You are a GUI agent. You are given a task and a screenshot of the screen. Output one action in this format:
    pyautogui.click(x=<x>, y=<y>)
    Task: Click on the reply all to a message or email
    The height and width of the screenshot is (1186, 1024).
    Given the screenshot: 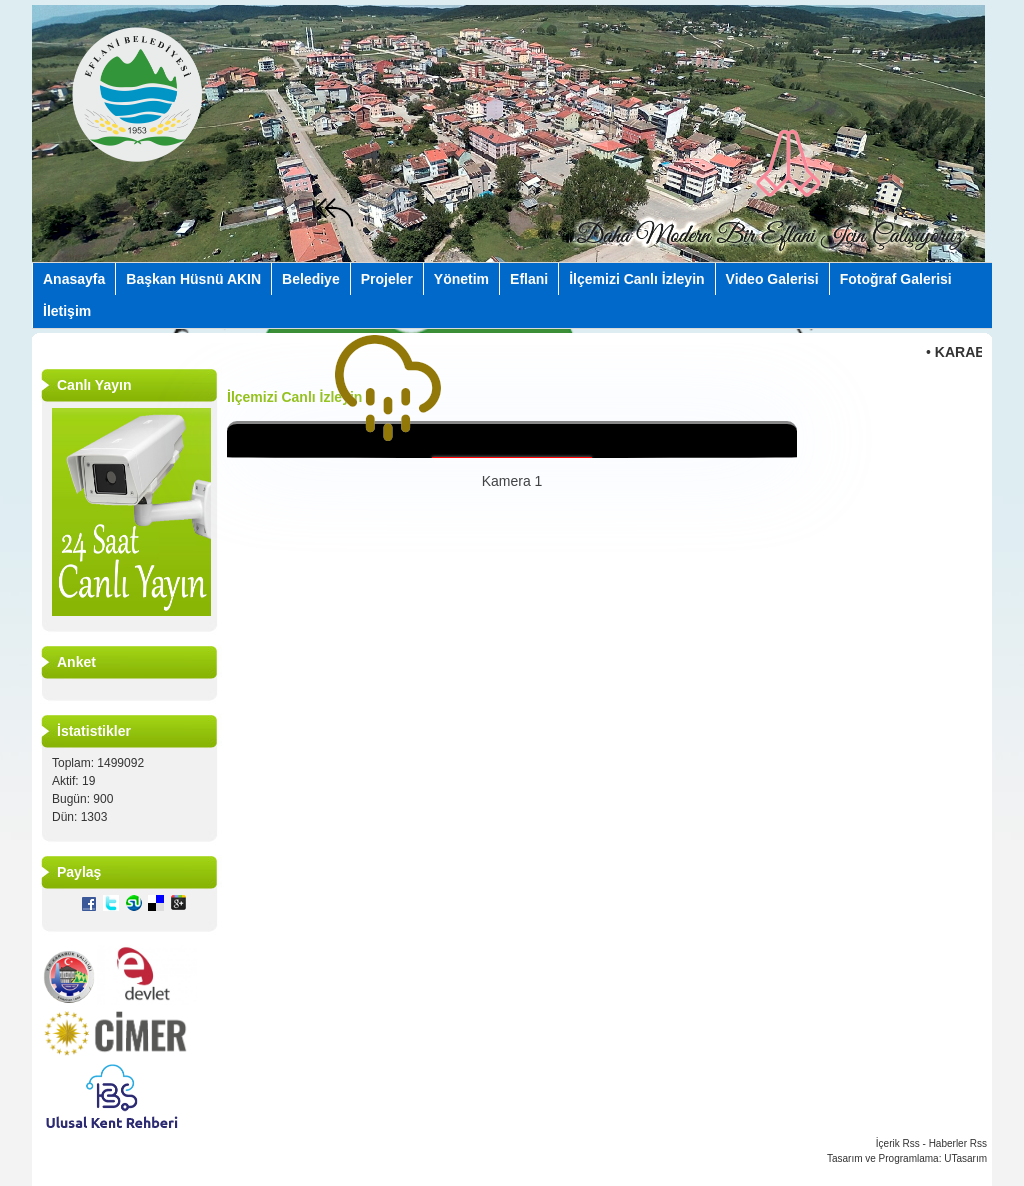 What is the action you would take?
    pyautogui.click(x=334, y=212)
    